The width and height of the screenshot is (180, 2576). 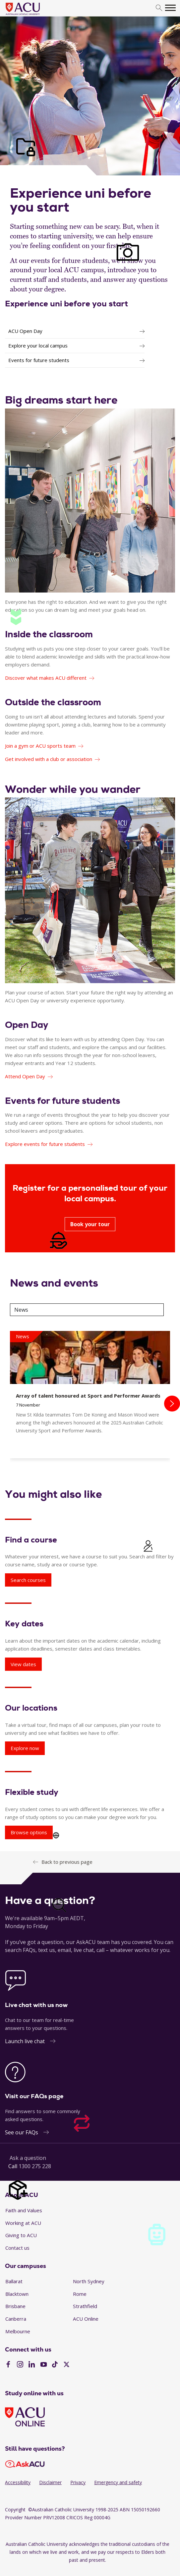 What do you see at coordinates (157, 2234) in the screenshot?
I see `lego or block-style avatar icon` at bounding box center [157, 2234].